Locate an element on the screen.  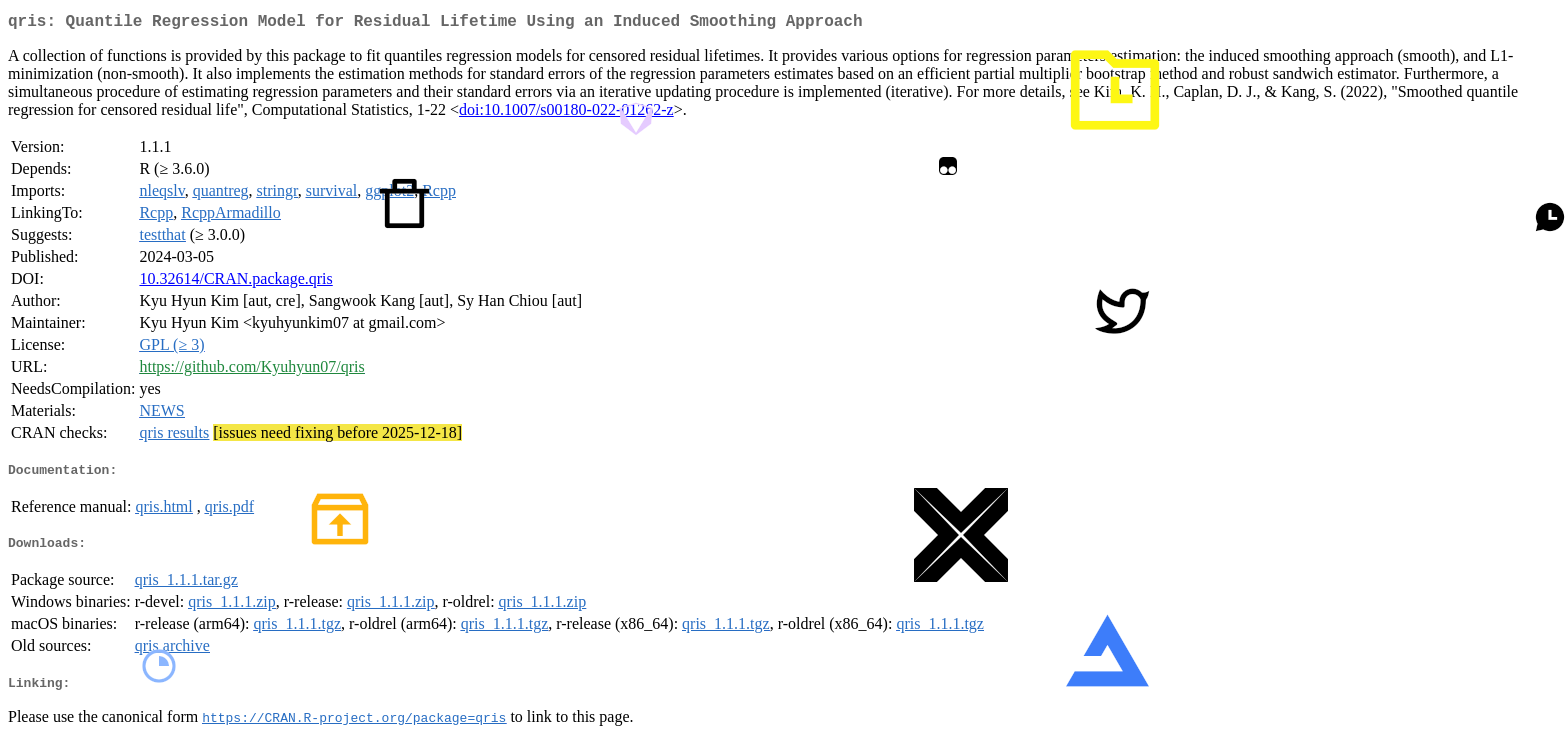
delete selected item is located at coordinates (404, 203).